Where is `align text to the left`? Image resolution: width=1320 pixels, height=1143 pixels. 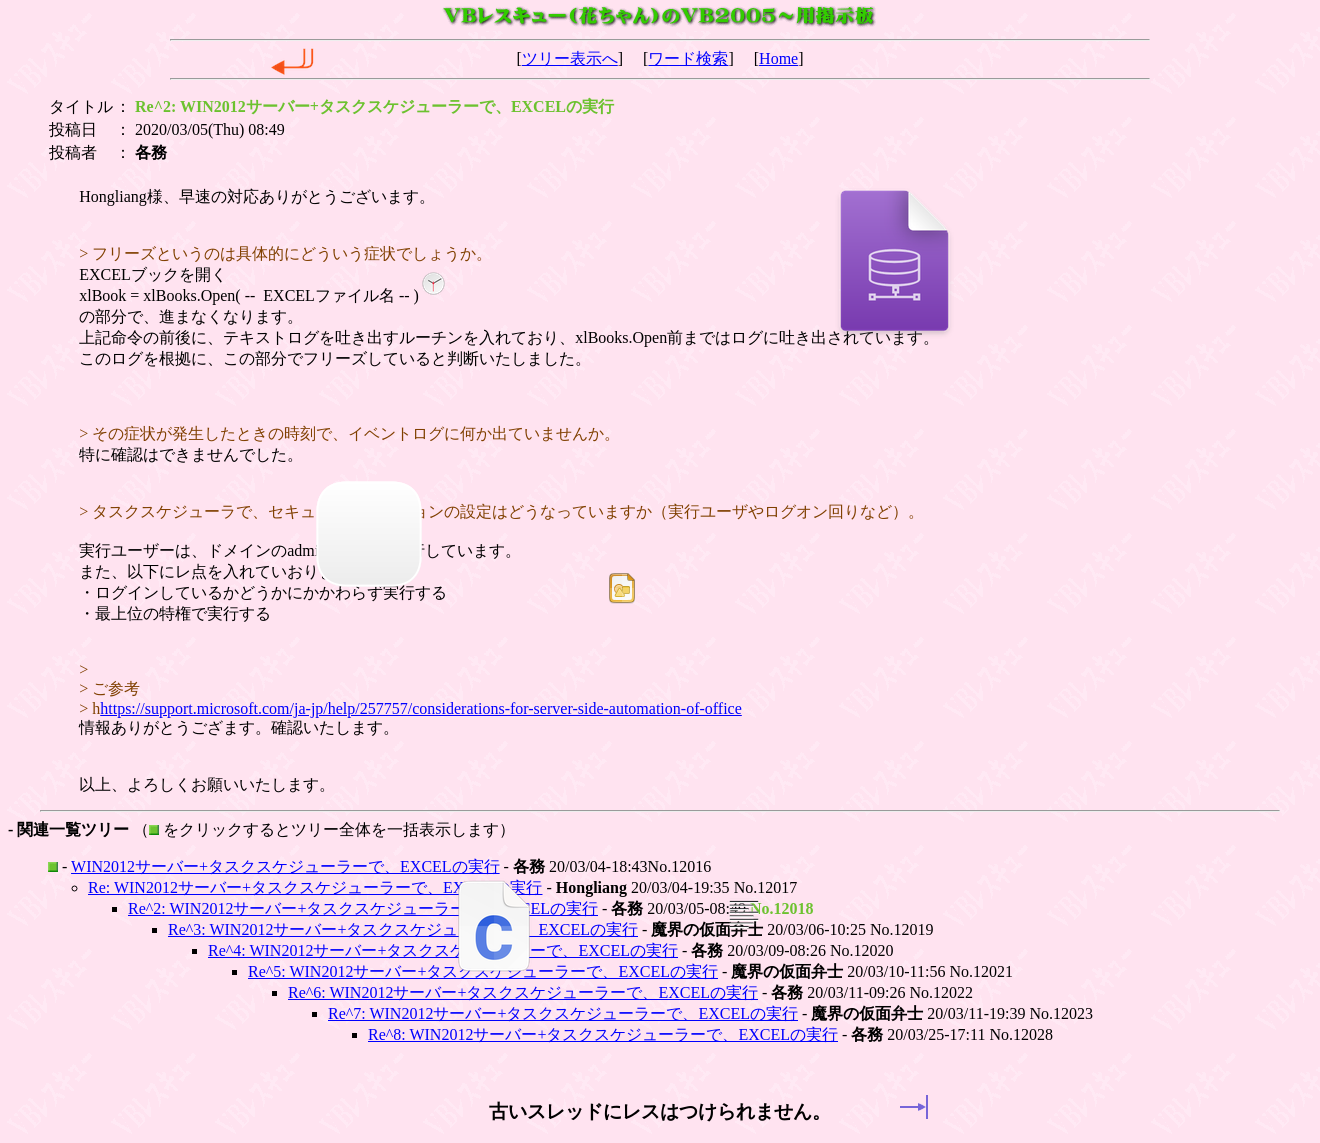 align text to the left is located at coordinates (744, 914).